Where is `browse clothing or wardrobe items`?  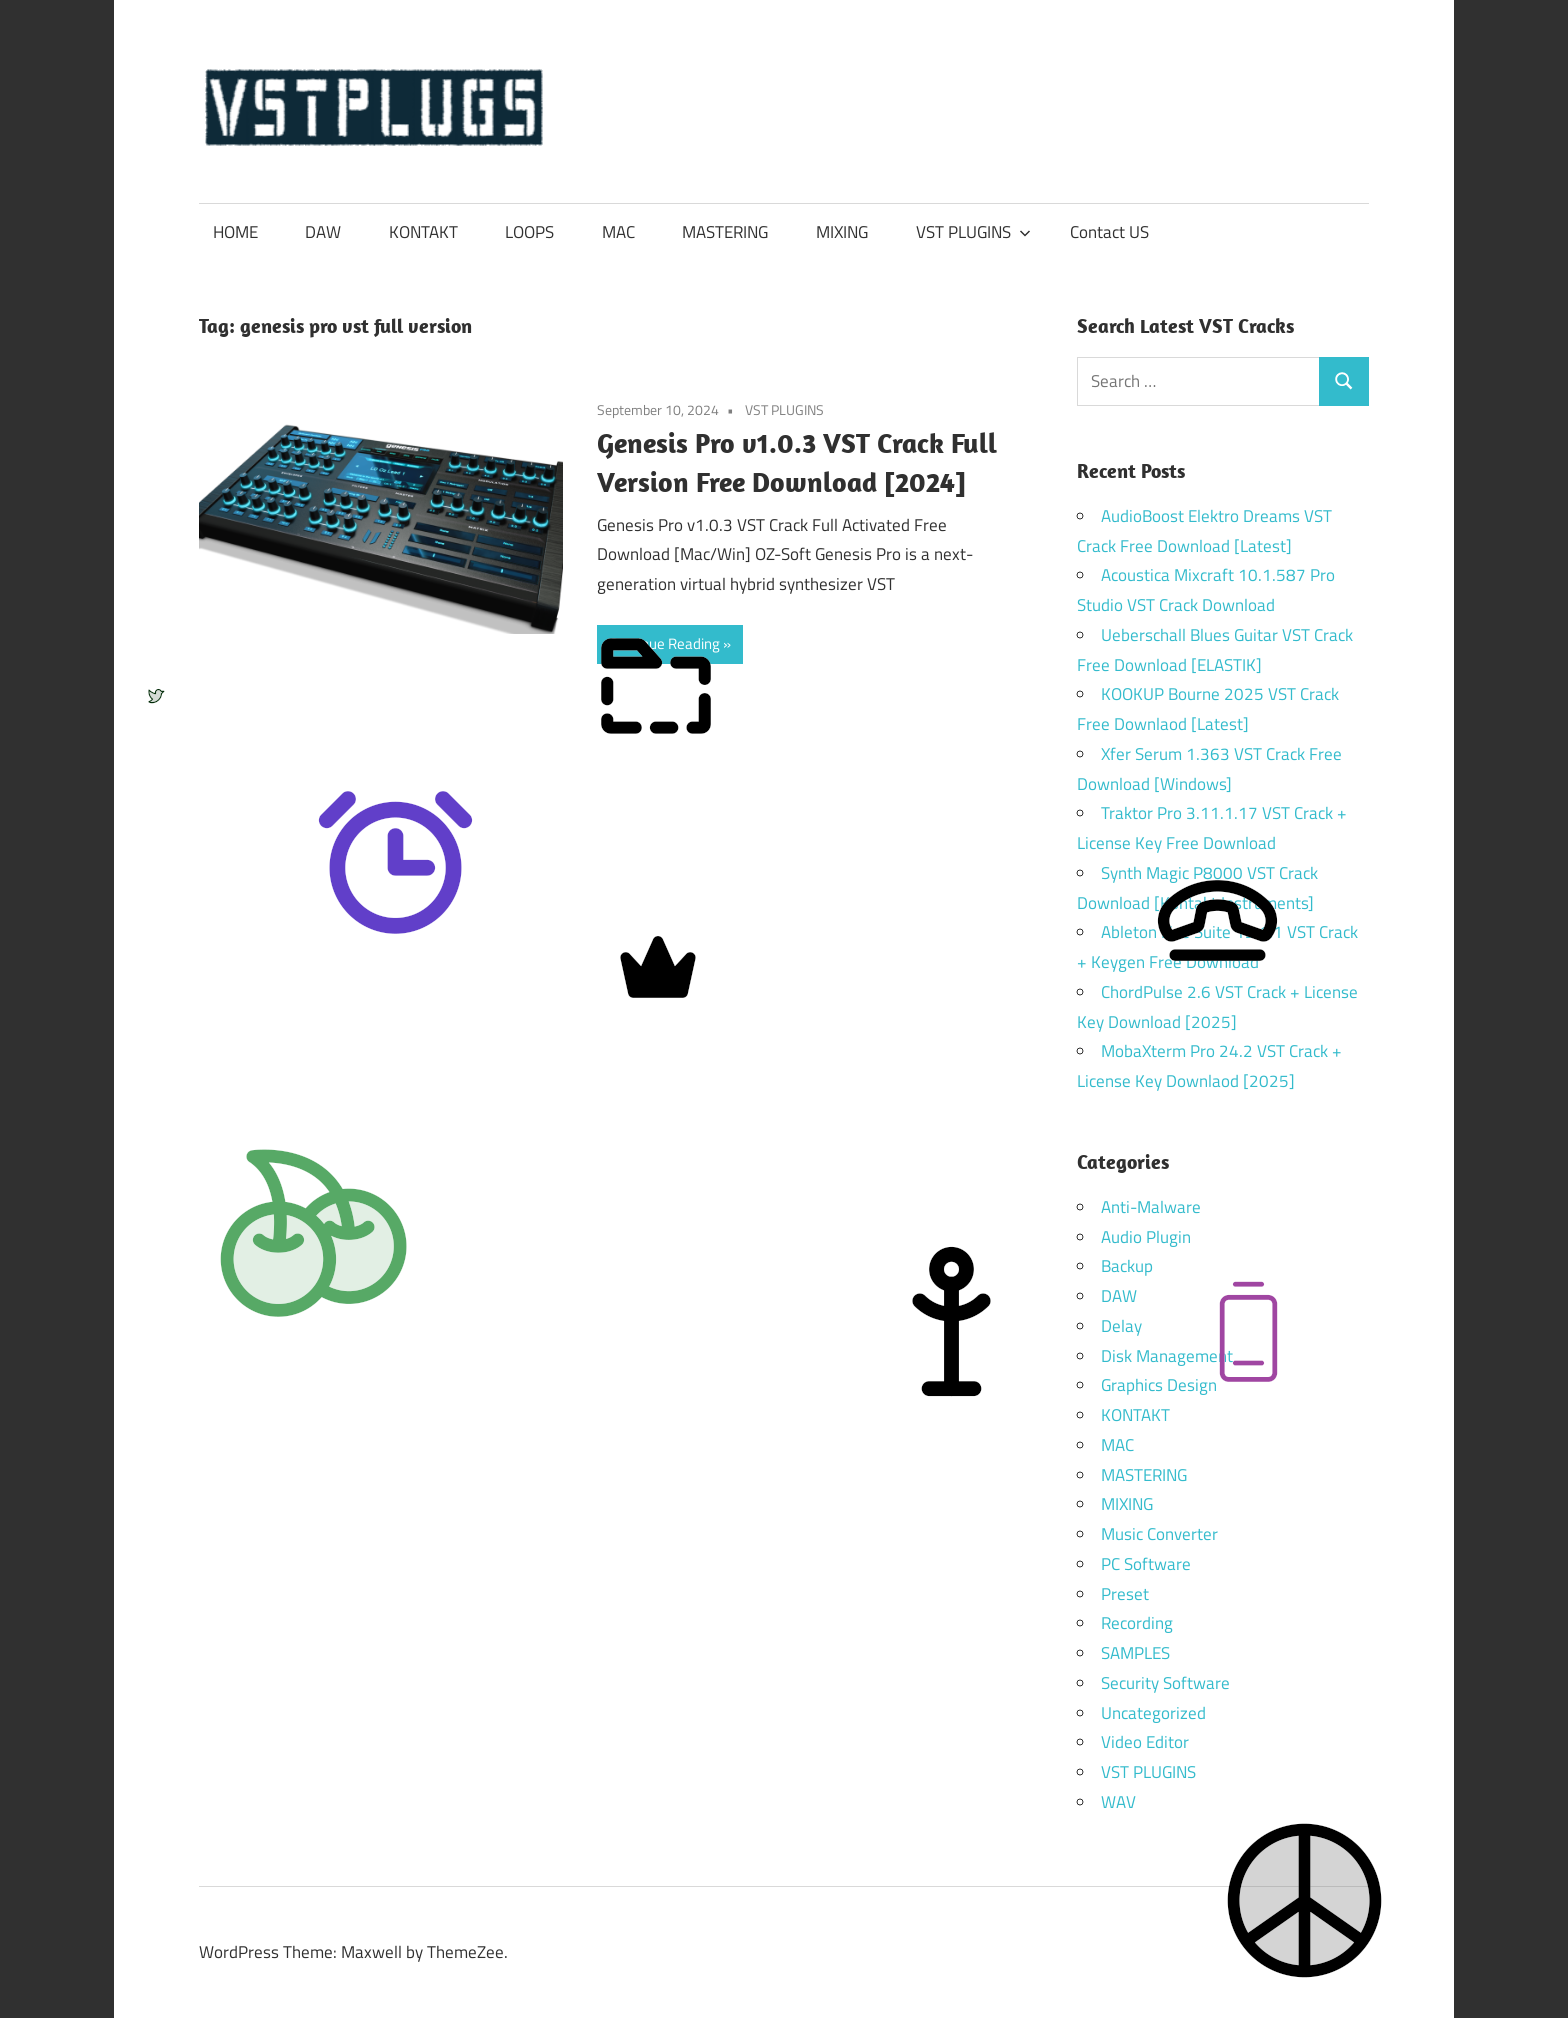
browse clothing or wardrobe items is located at coordinates (951, 1321).